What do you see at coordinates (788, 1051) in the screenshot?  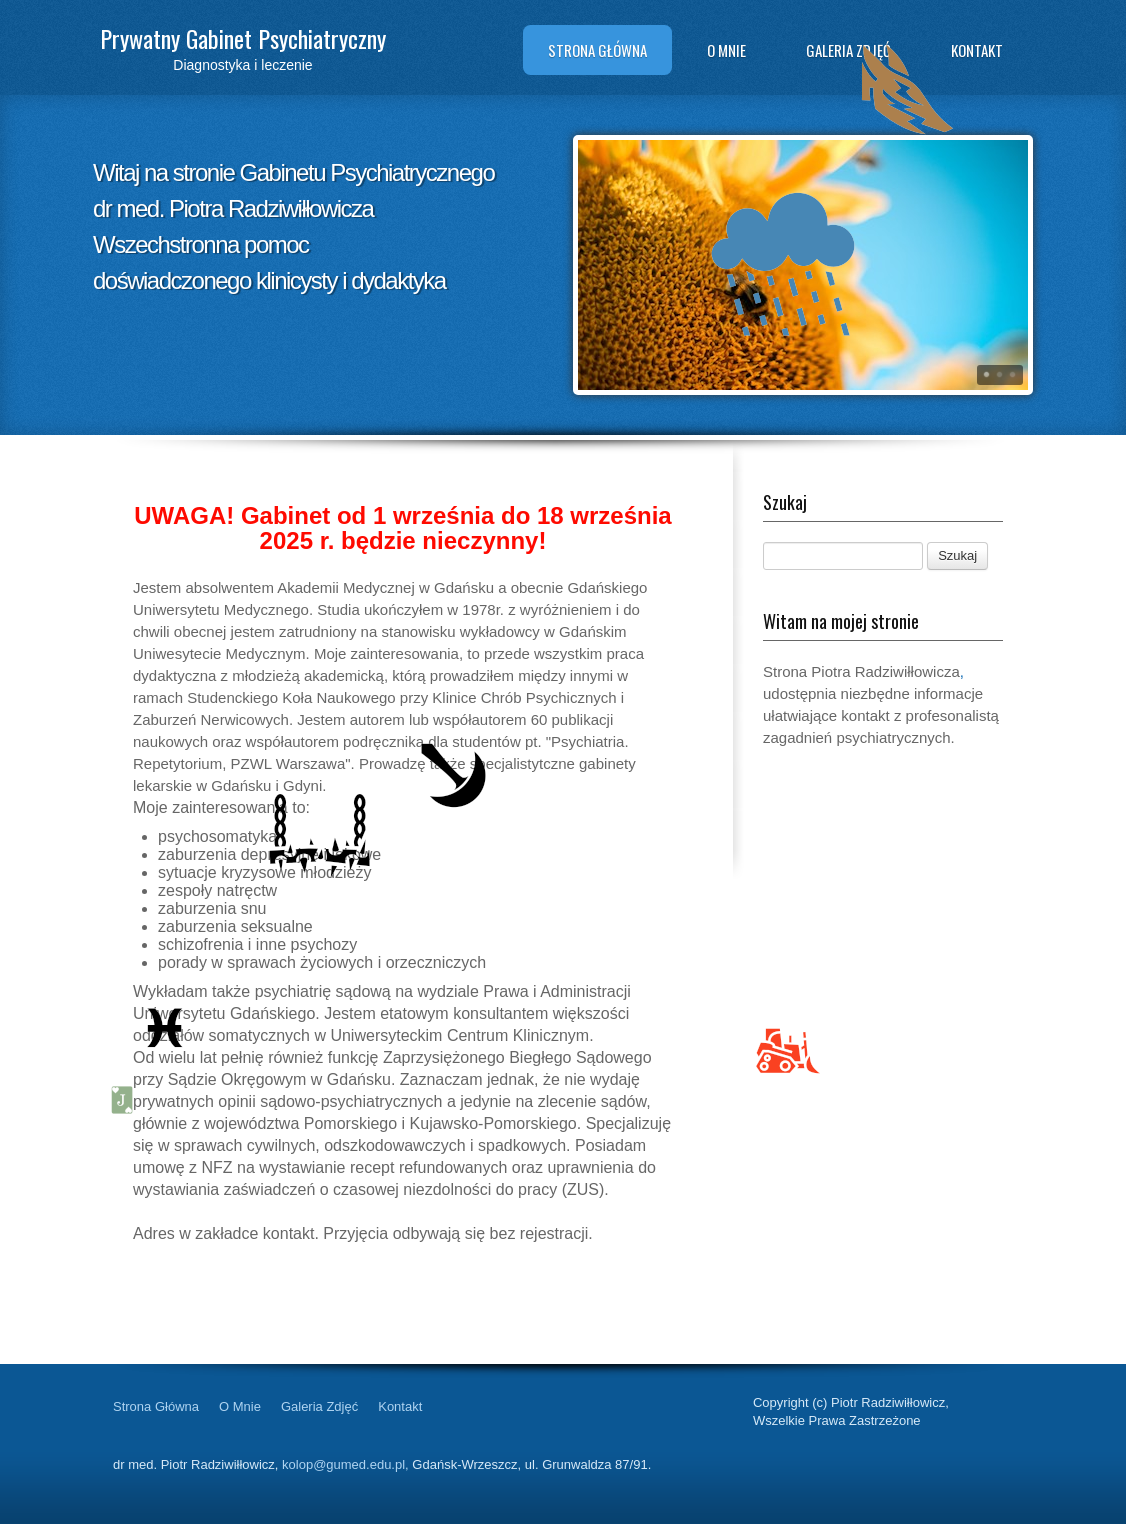 I see `construction or demolition in progress` at bounding box center [788, 1051].